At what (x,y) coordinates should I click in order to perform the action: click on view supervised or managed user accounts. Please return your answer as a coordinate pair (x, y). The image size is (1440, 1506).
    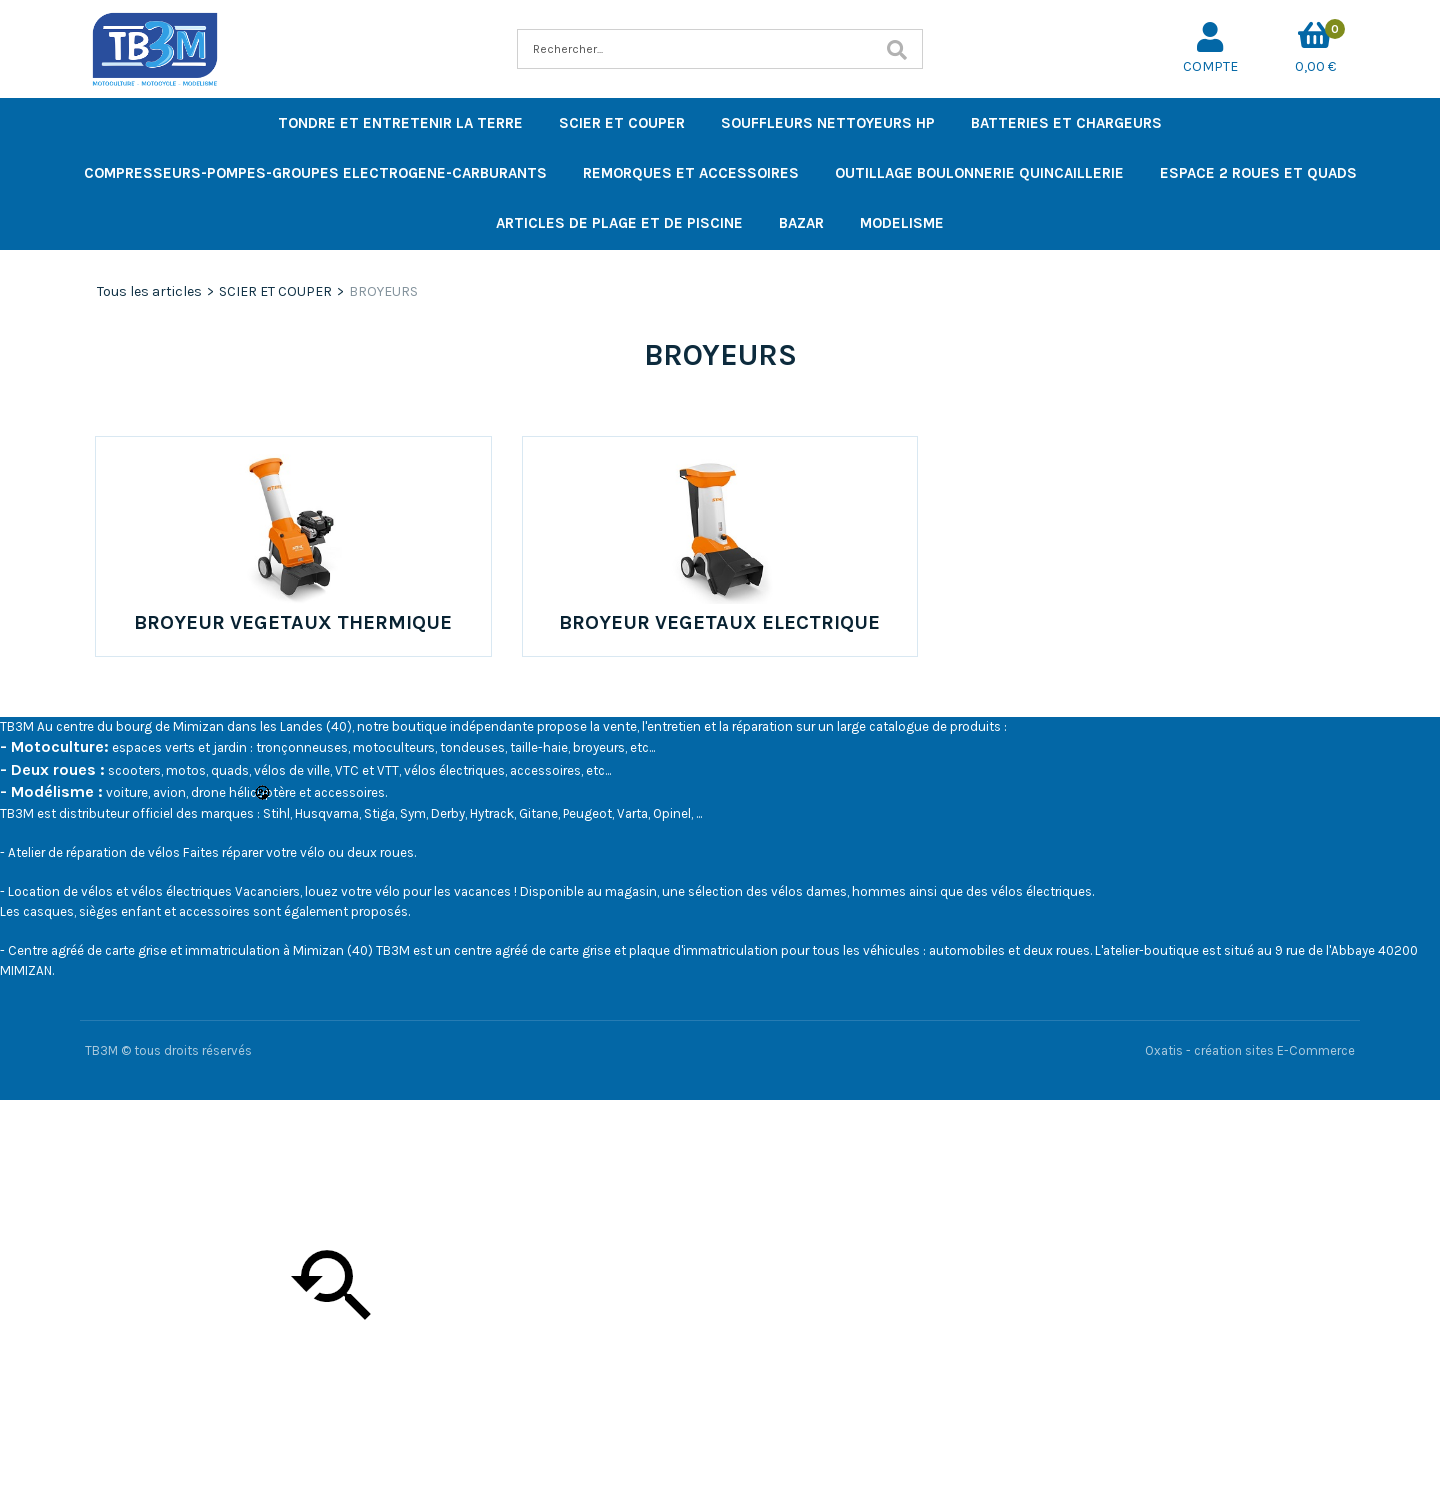
    Looking at the image, I should click on (262, 792).